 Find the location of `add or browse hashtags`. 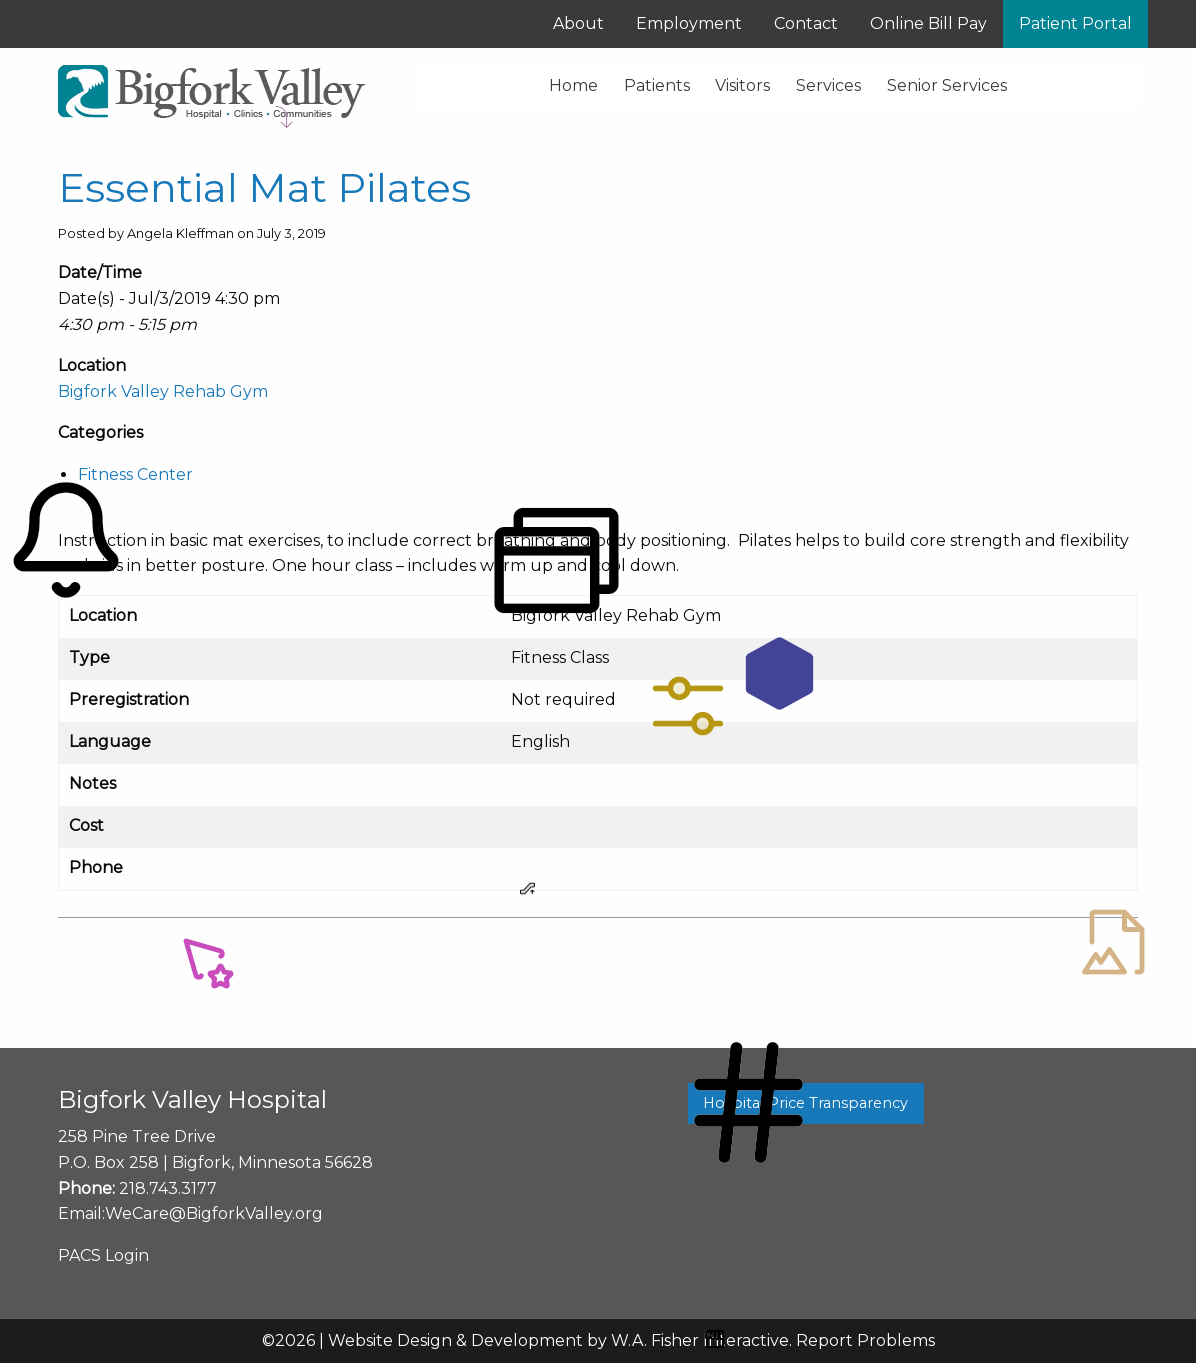

add or browse hashtags is located at coordinates (748, 1102).